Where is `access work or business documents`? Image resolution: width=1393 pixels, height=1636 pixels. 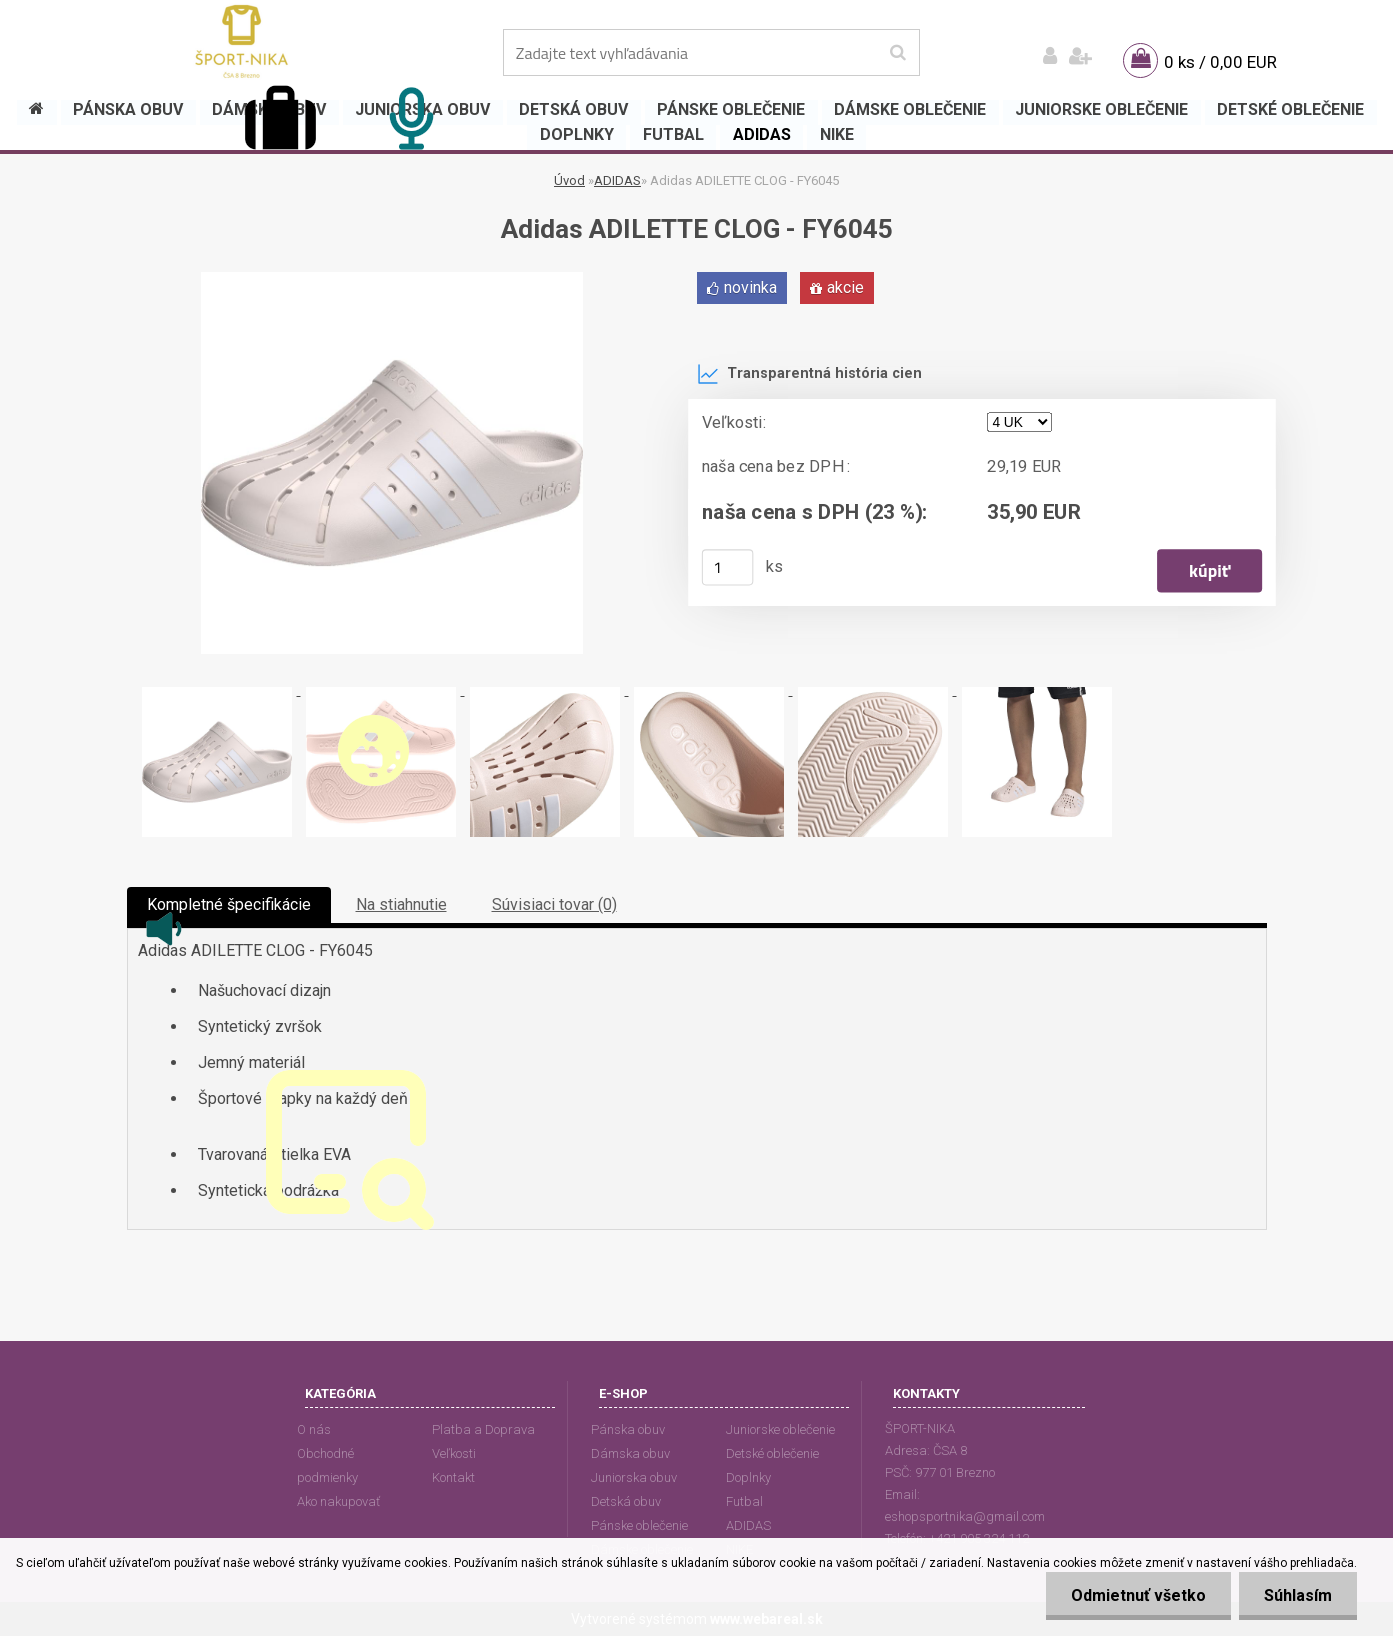
access work or business documents is located at coordinates (280, 117).